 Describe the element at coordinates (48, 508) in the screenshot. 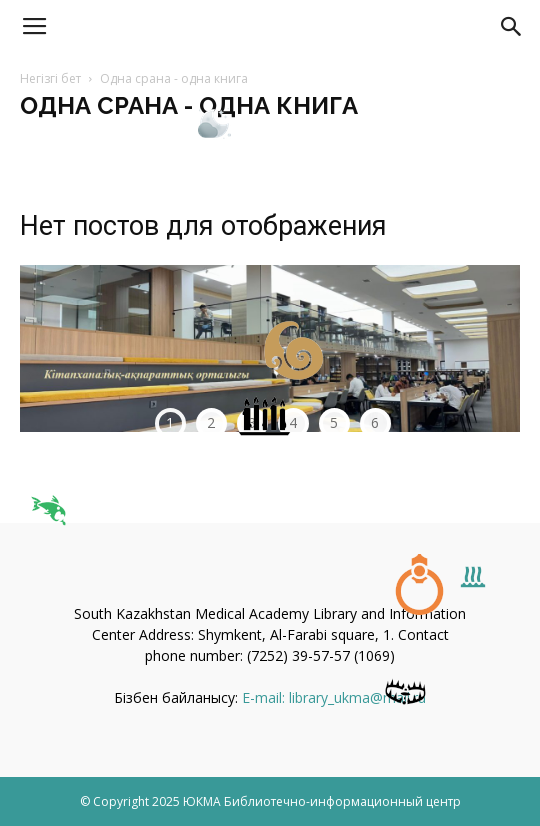

I see `indicates predator-prey relationship in a game` at that location.